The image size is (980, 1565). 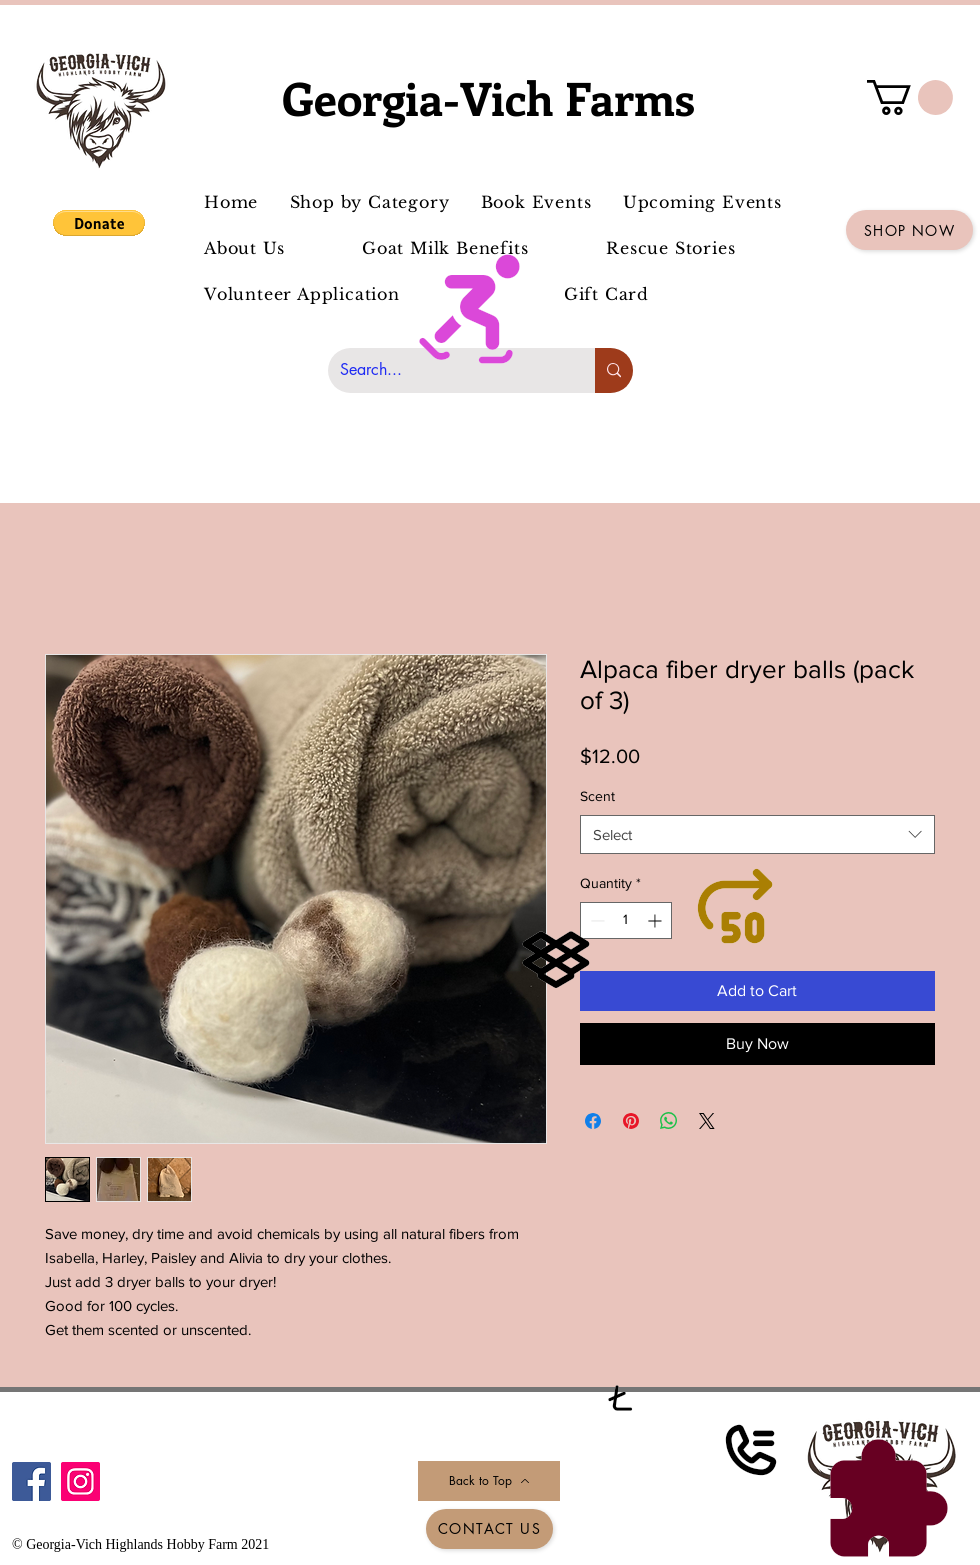 What do you see at coordinates (621, 1398) in the screenshot?
I see `view litecoin balance or wallet` at bounding box center [621, 1398].